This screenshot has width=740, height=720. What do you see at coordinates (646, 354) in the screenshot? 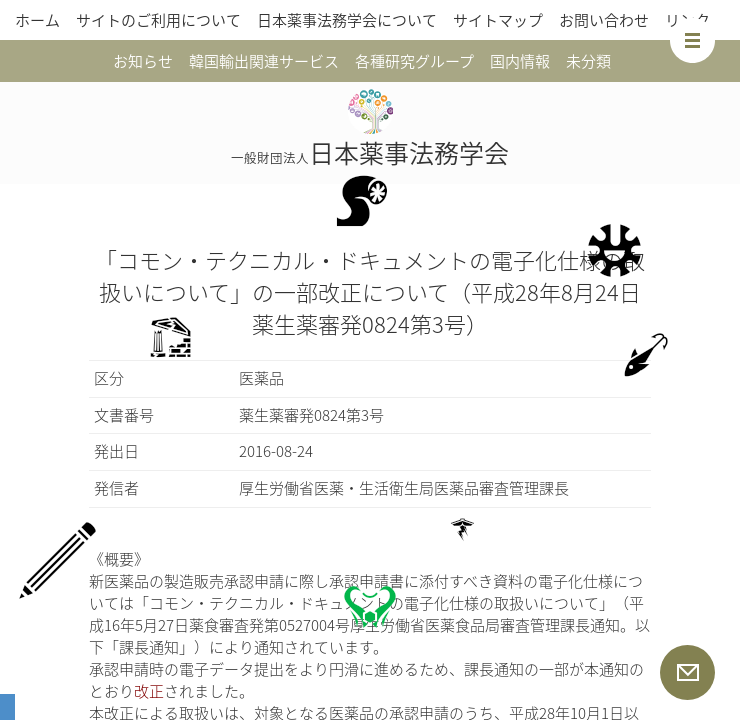
I see `access fishing mini-game or activity` at bounding box center [646, 354].